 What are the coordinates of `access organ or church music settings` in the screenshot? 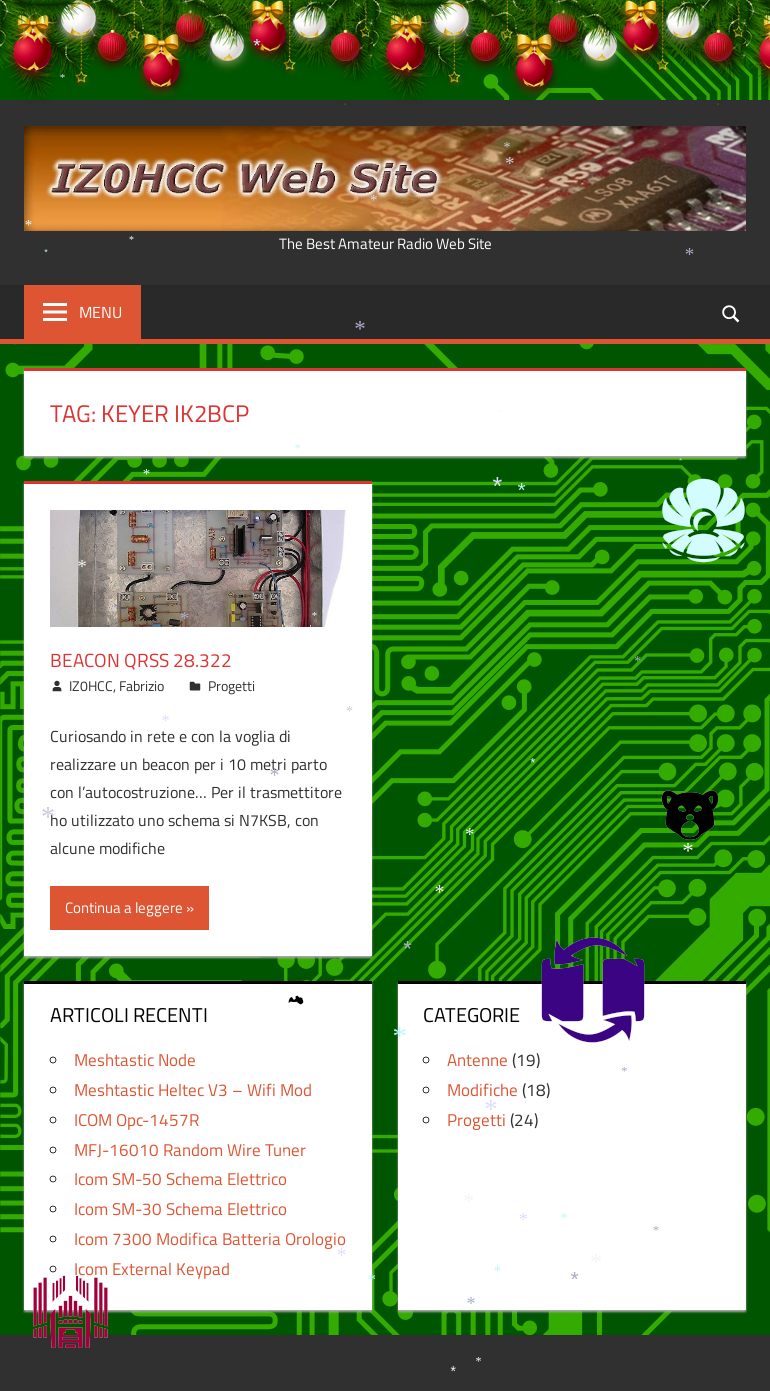 It's located at (70, 1310).